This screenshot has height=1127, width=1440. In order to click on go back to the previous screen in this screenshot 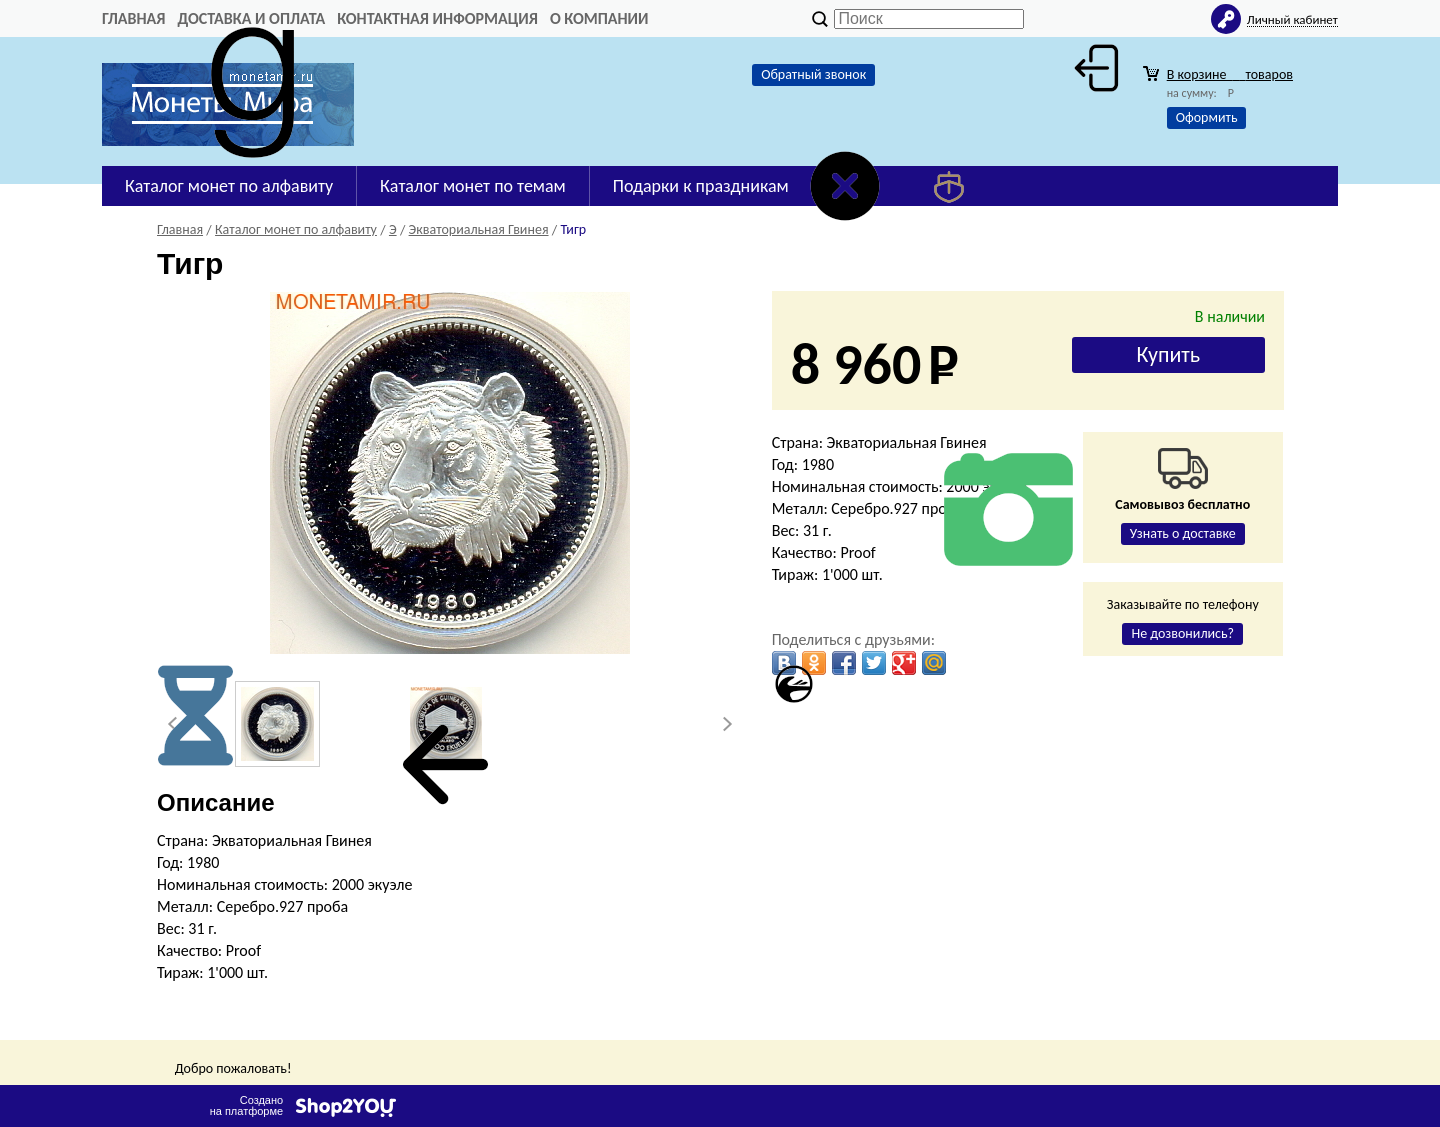, I will do `click(445, 764)`.